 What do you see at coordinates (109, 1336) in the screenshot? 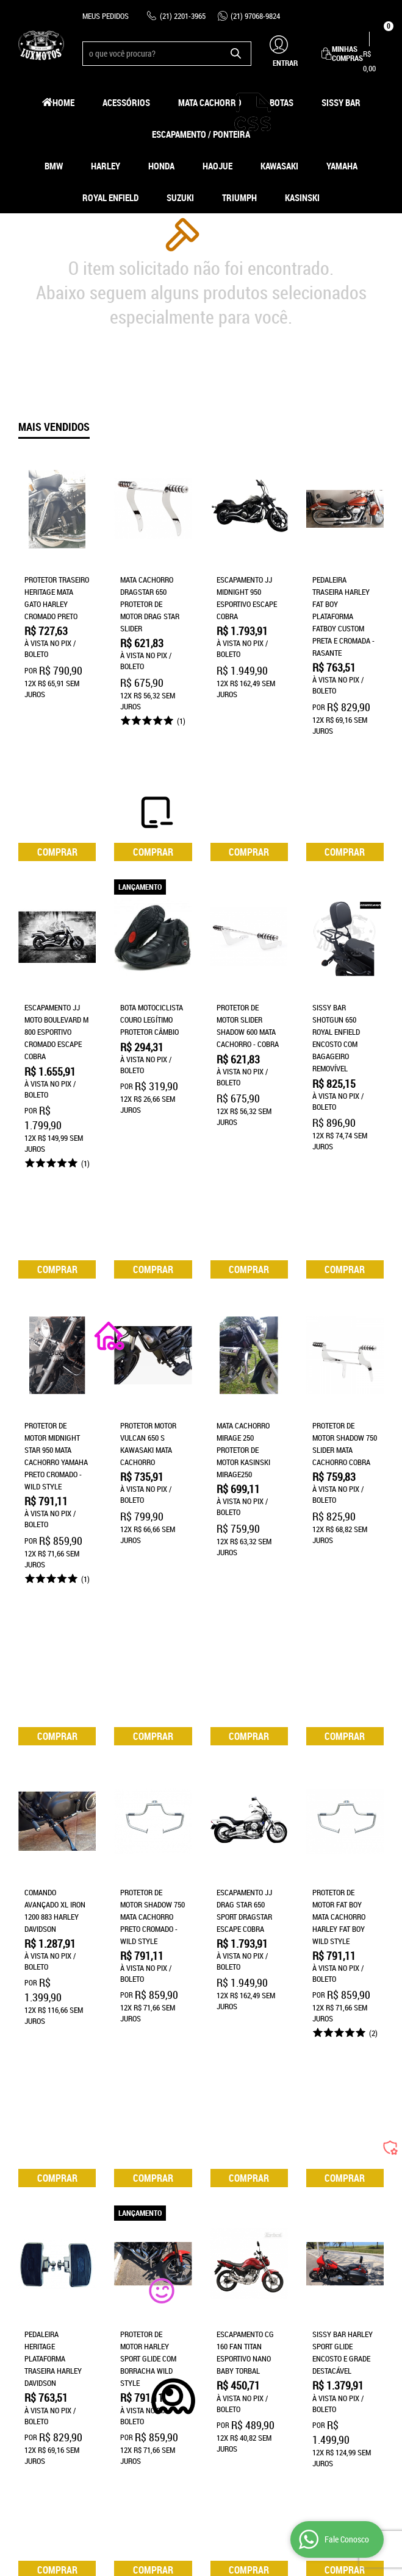
I see `access smart home automation settings` at bounding box center [109, 1336].